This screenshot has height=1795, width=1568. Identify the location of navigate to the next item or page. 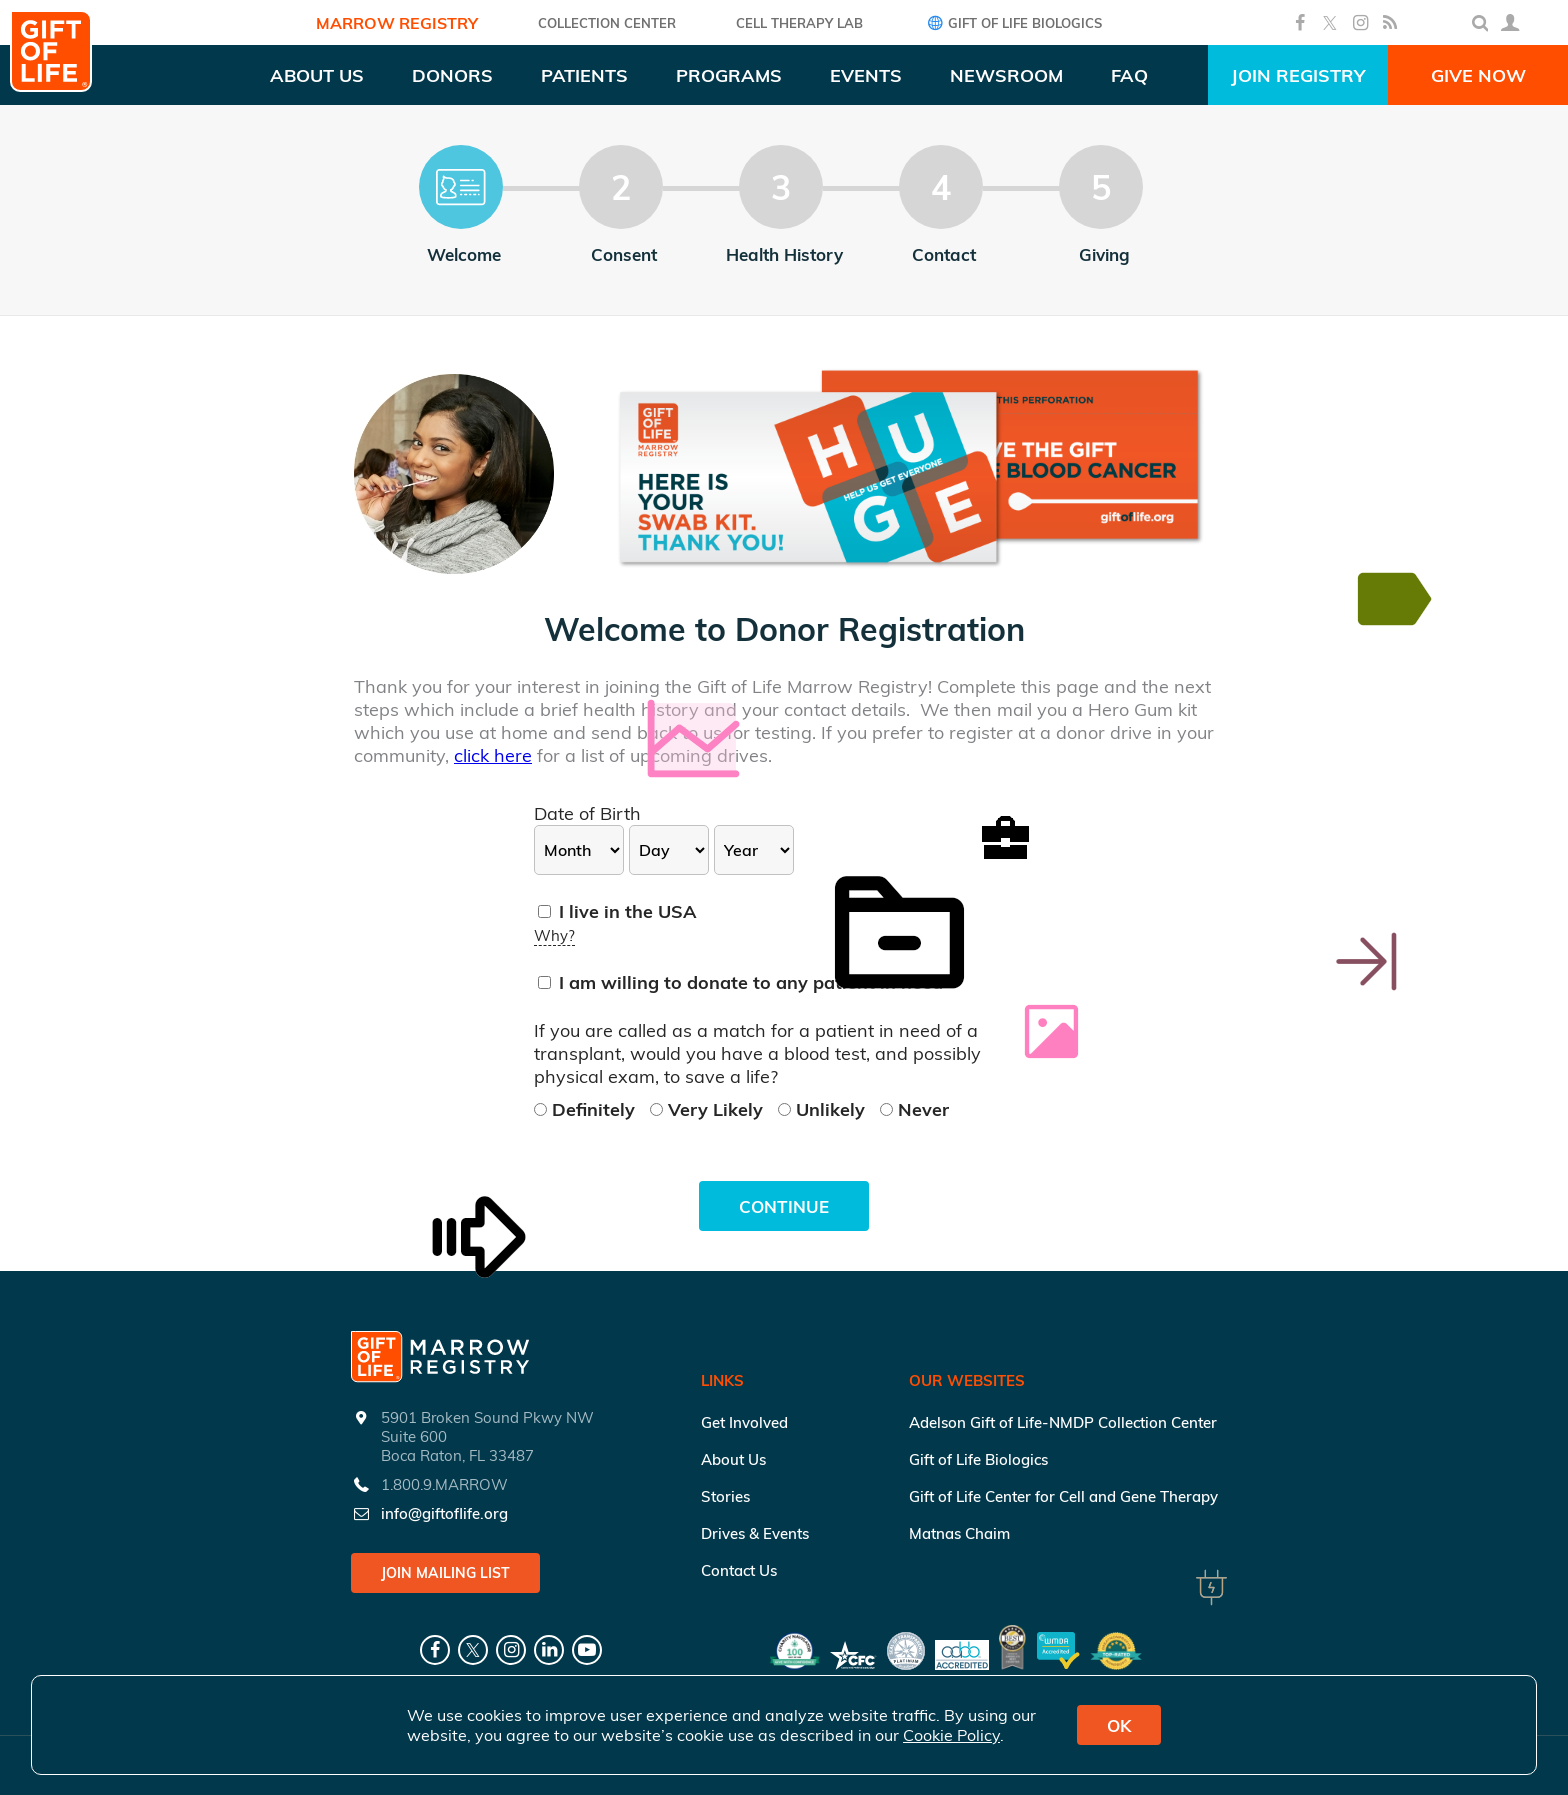
(1367, 961).